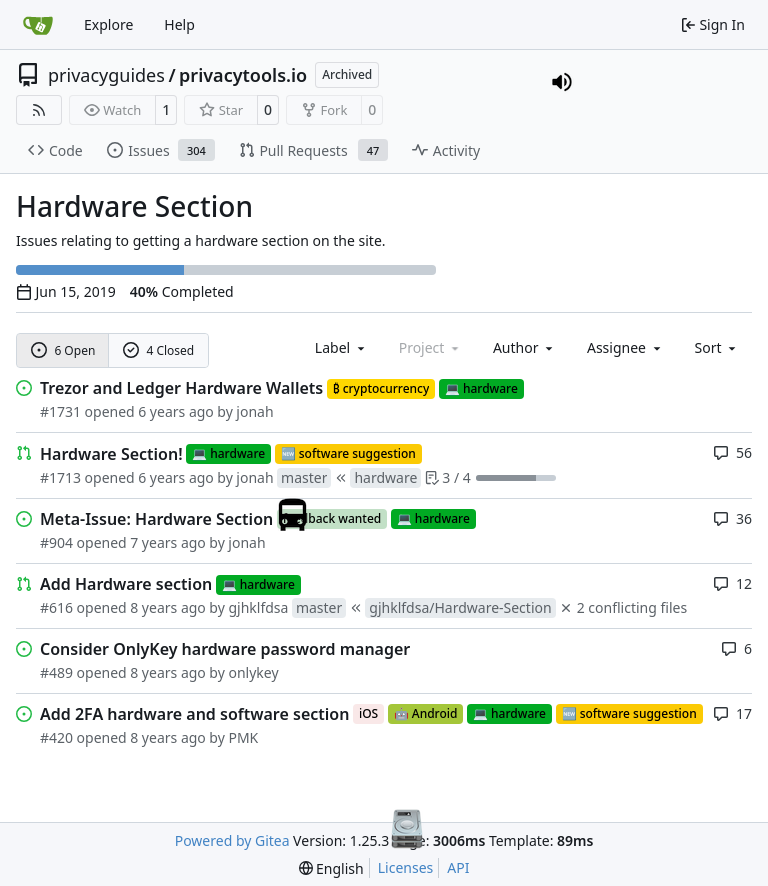 The width and height of the screenshot is (768, 886). Describe the element at coordinates (292, 515) in the screenshot. I see `view bus routes and schedules` at that location.